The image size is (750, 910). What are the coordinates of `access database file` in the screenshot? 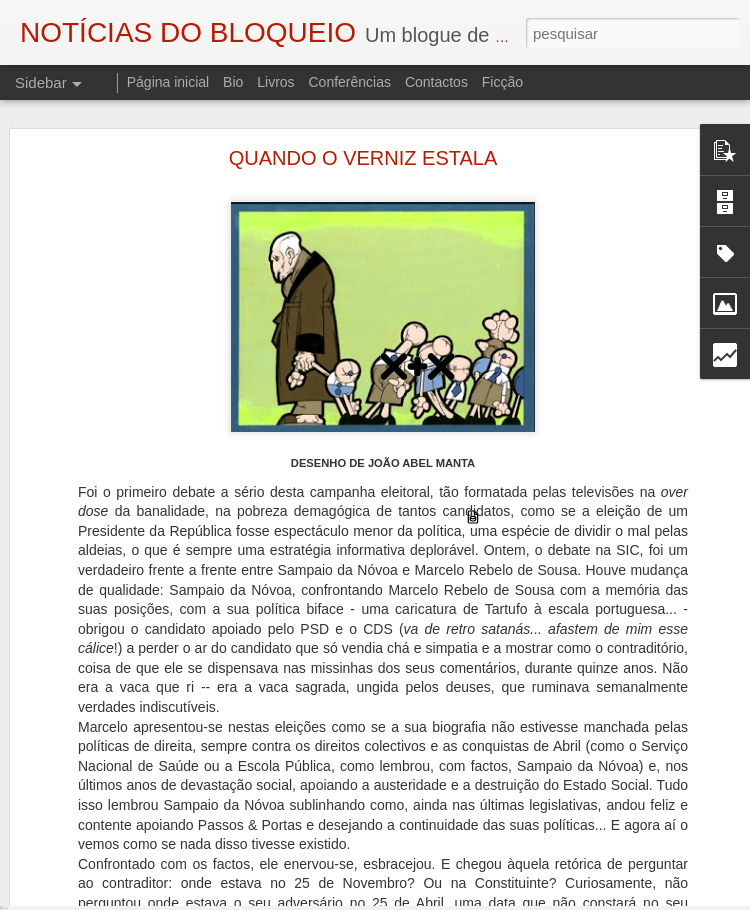 It's located at (473, 517).